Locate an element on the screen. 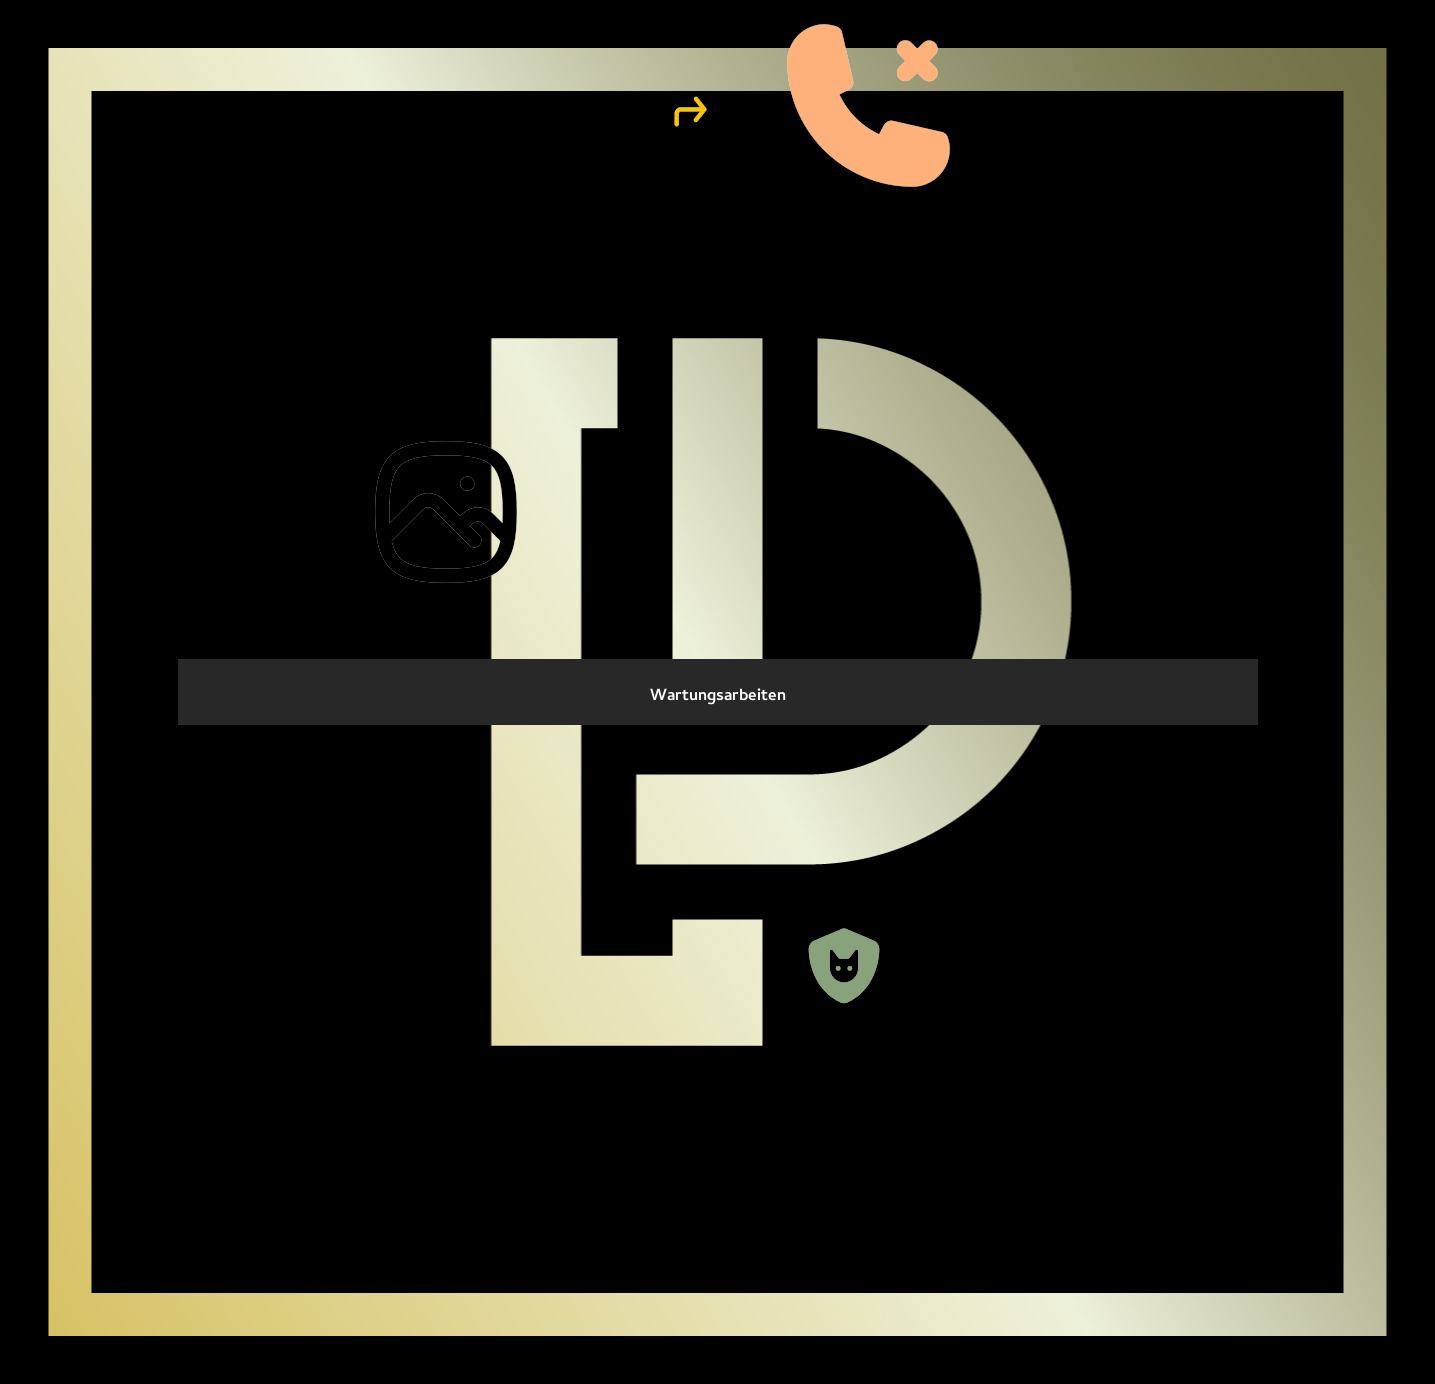  view photo gallery is located at coordinates (446, 512).